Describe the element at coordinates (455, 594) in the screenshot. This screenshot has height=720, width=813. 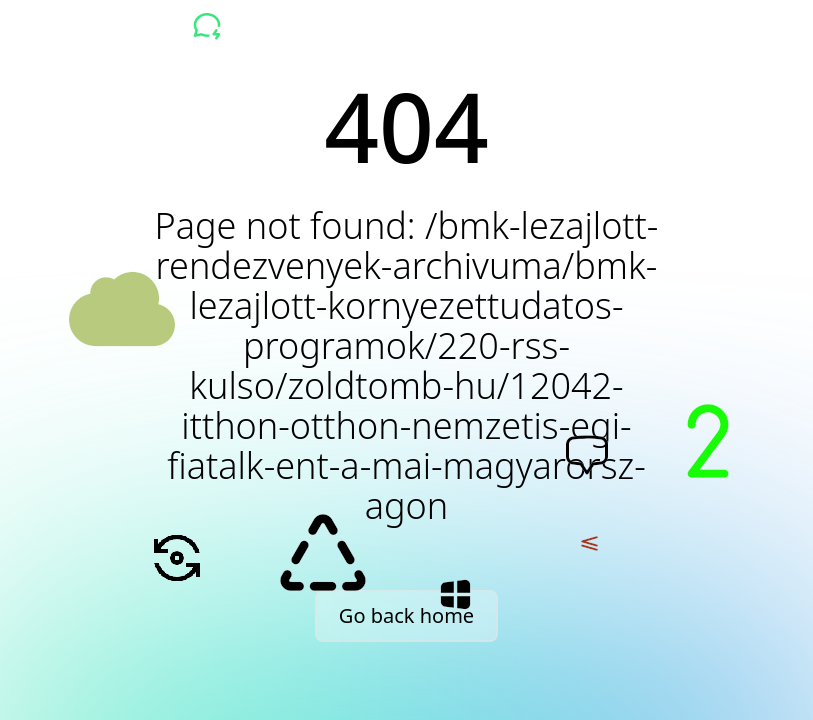
I see `windows operating system logo` at that location.